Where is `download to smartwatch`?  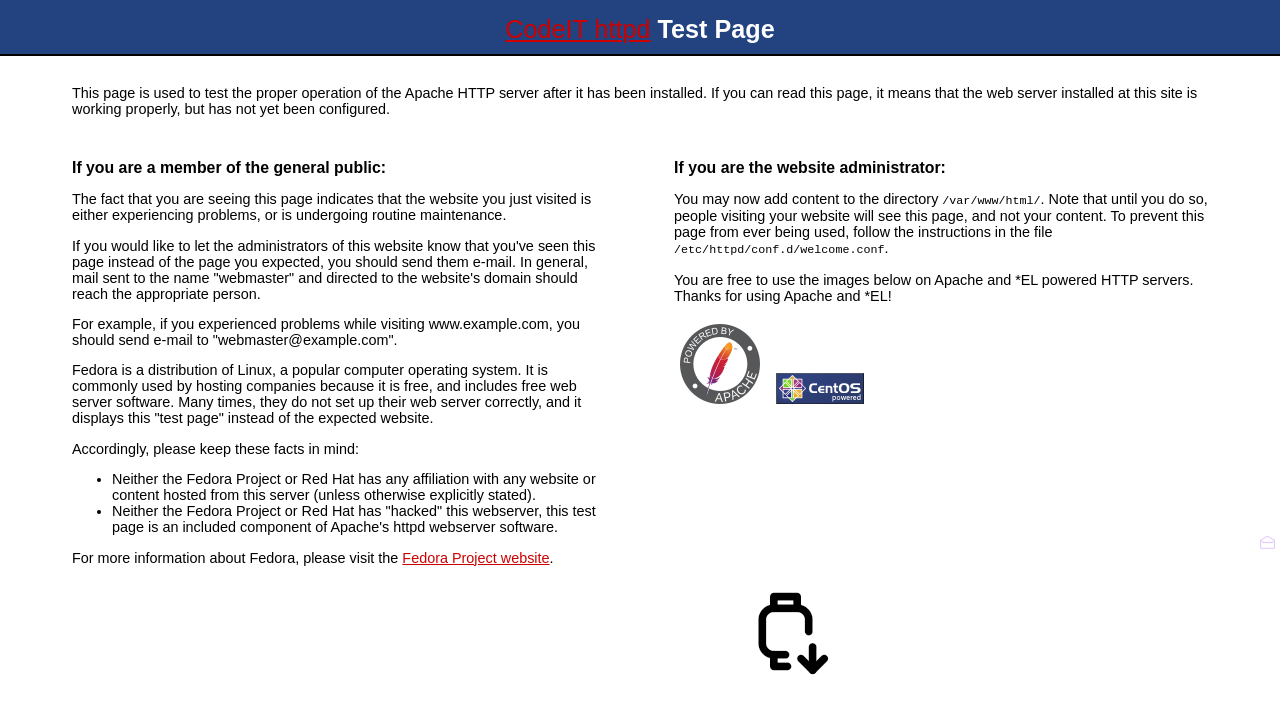 download to smartwatch is located at coordinates (785, 631).